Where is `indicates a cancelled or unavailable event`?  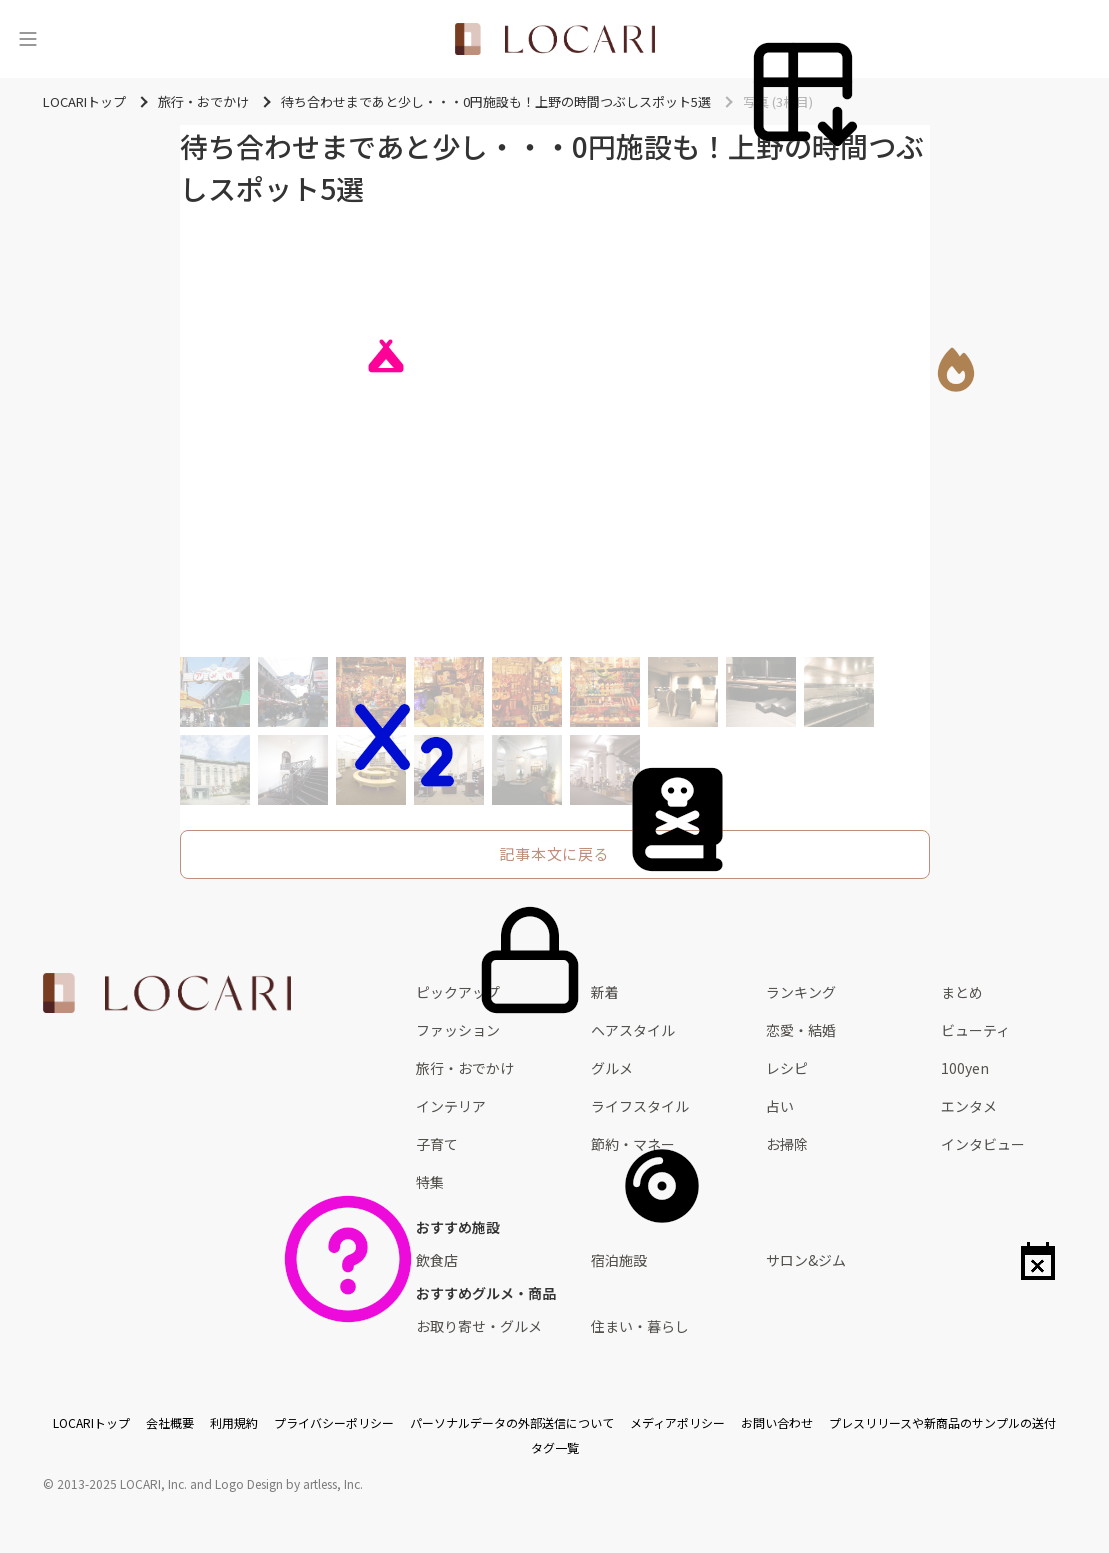
indicates a cancelled or unavailable event is located at coordinates (1038, 1263).